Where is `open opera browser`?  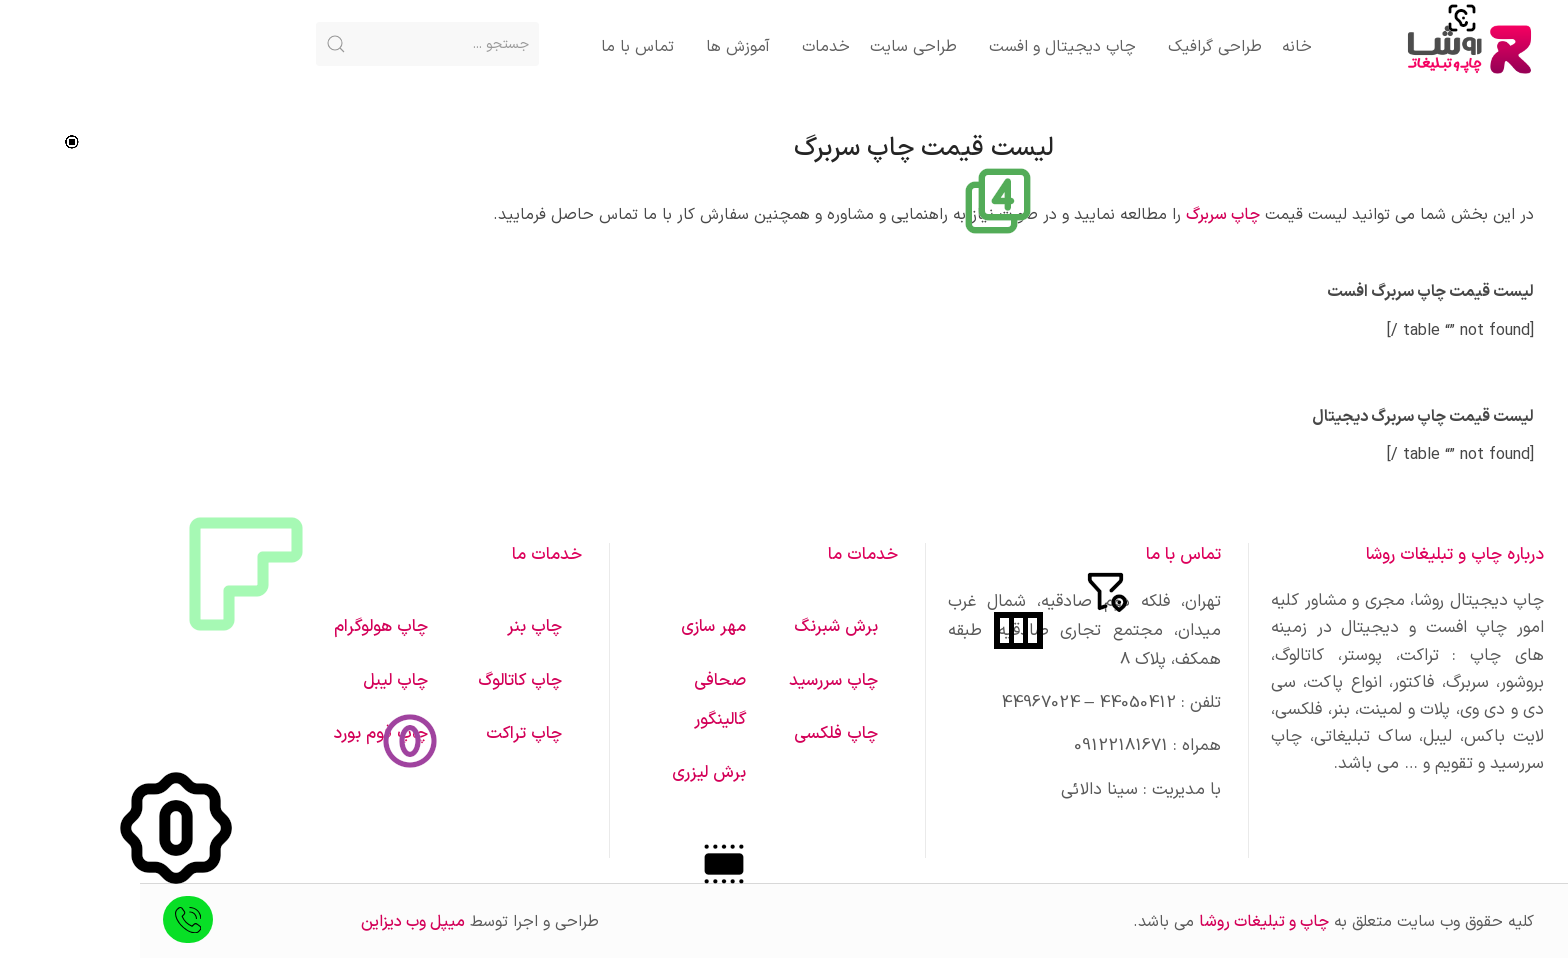
open opera browser is located at coordinates (410, 741).